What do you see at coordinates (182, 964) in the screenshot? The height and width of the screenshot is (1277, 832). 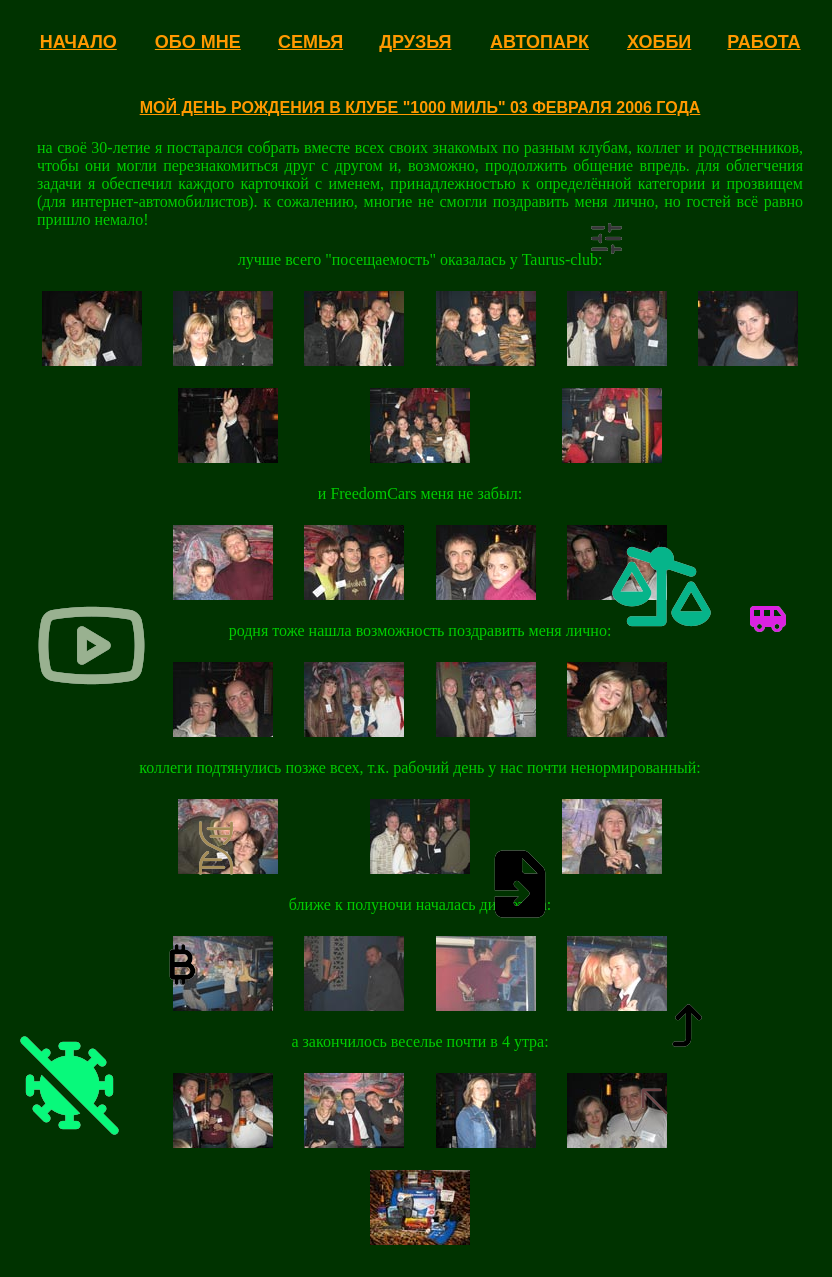 I see `view bitcoin balance or wallet` at bounding box center [182, 964].